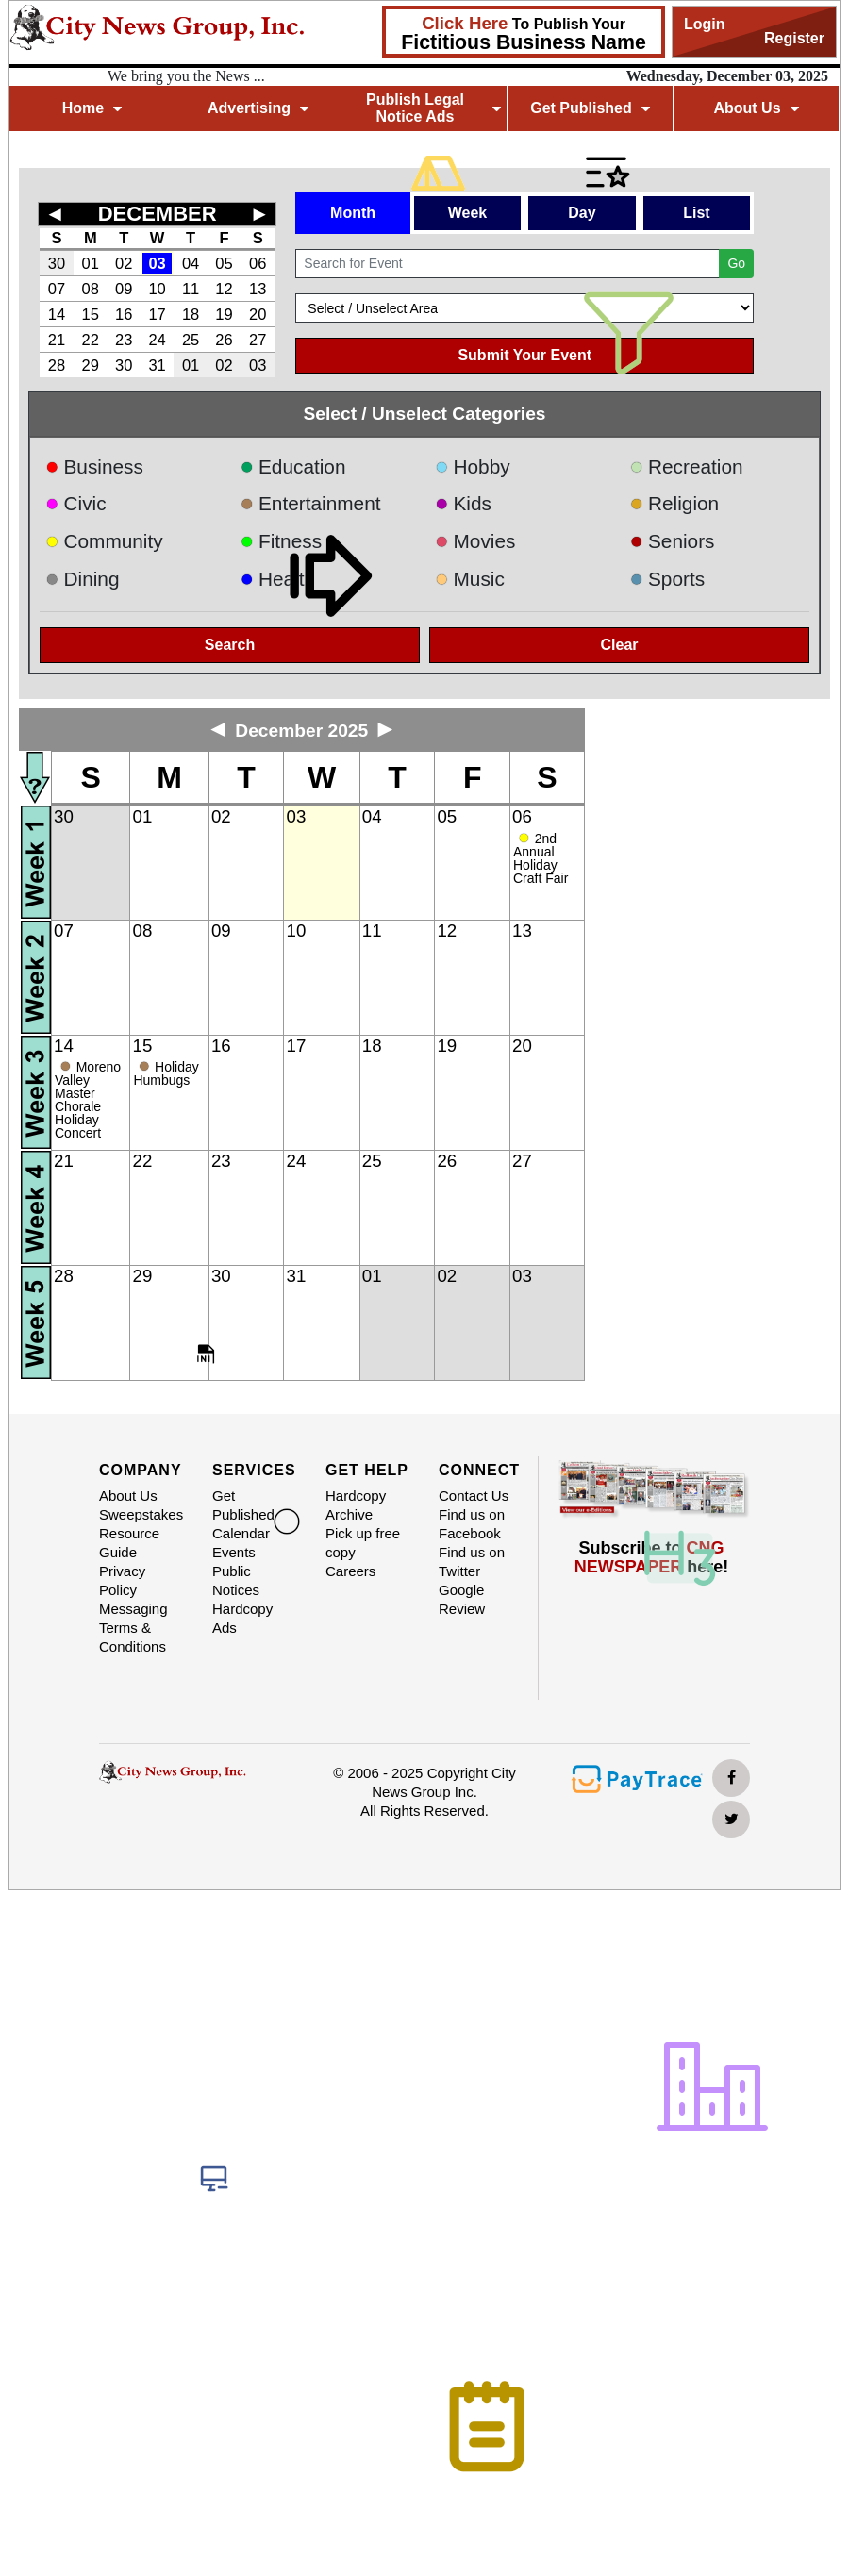 Image resolution: width=849 pixels, height=2576 pixels. What do you see at coordinates (327, 575) in the screenshot?
I see `move forward or proceed to next step` at bounding box center [327, 575].